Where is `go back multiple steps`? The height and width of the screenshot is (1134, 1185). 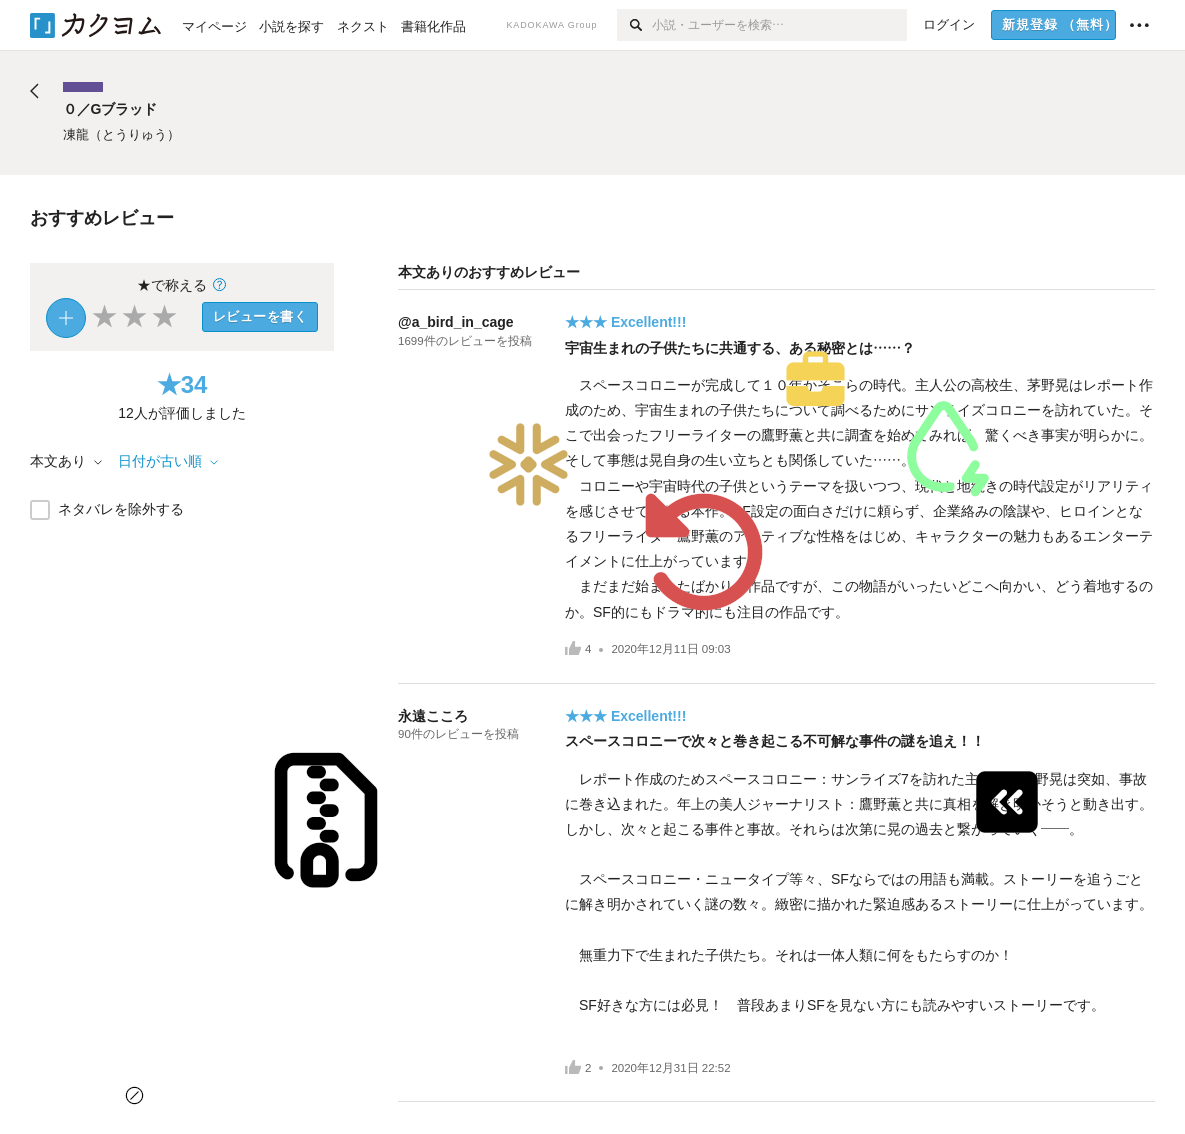 go back multiple steps is located at coordinates (1007, 802).